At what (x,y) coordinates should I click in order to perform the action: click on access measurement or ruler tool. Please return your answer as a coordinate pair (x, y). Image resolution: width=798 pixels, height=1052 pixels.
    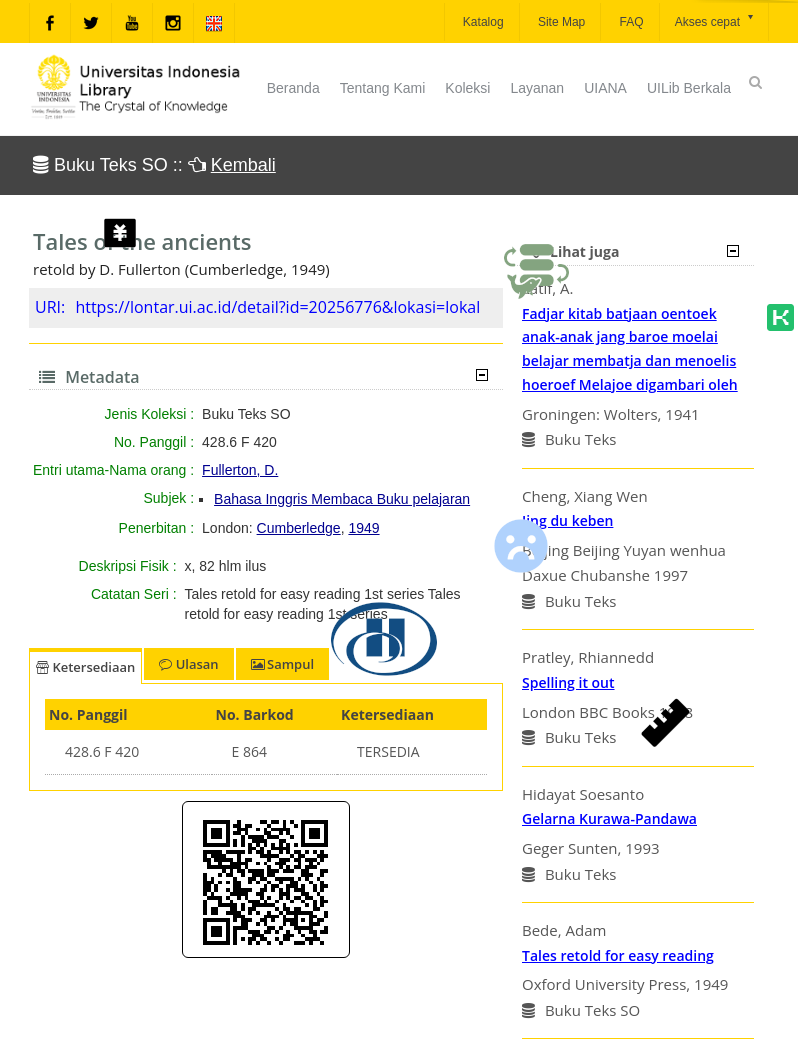
    Looking at the image, I should click on (665, 721).